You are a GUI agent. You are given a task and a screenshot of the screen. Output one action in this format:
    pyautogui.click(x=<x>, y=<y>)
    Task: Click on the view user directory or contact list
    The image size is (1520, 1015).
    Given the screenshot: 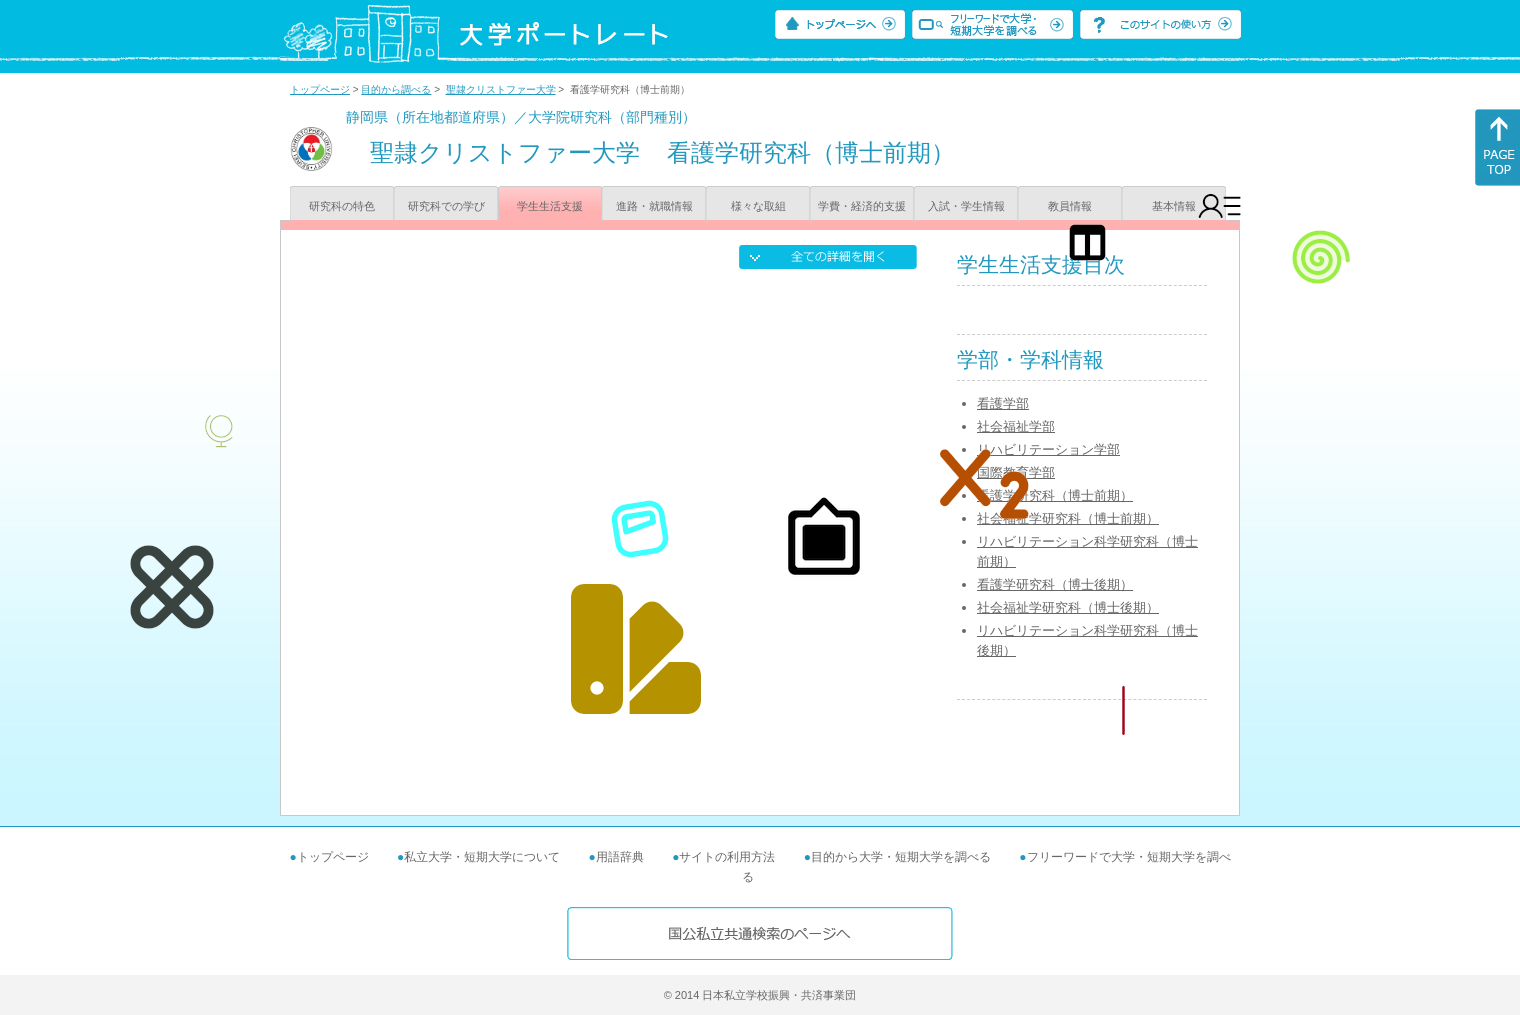 What is the action you would take?
    pyautogui.click(x=1219, y=206)
    